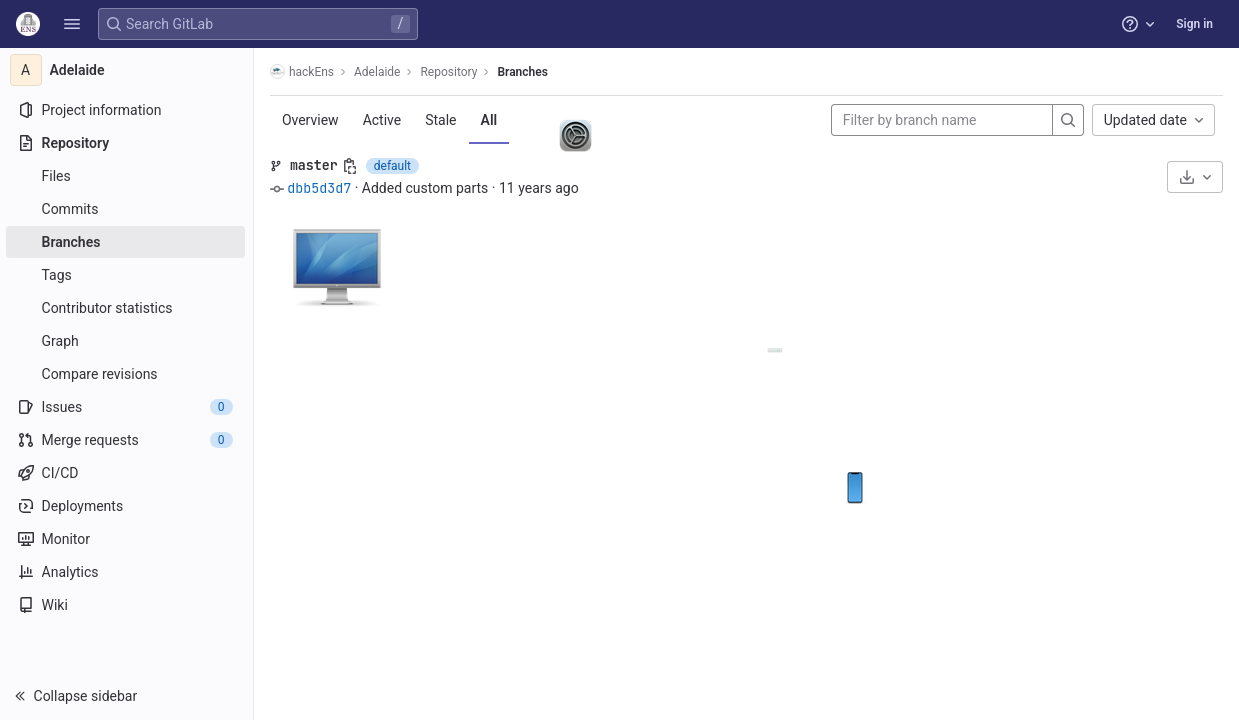  What do you see at coordinates (855, 488) in the screenshot?
I see `iPhone XR device icon for system identification` at bounding box center [855, 488].